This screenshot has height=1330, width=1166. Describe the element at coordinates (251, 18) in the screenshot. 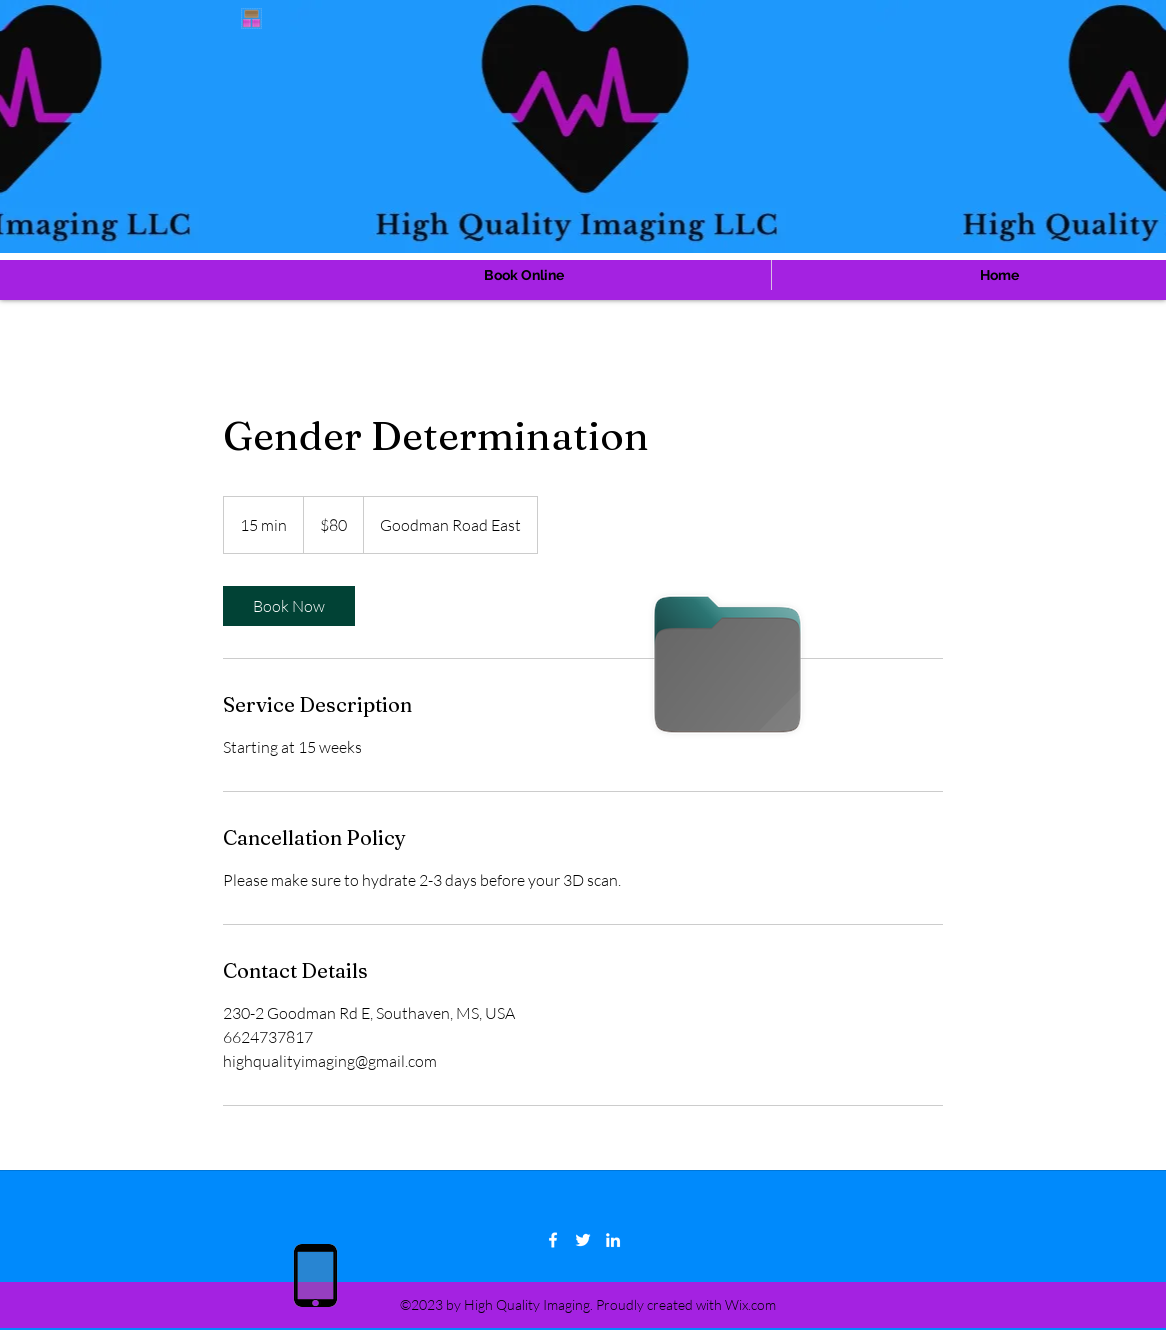

I see `select all items in the current view` at that location.